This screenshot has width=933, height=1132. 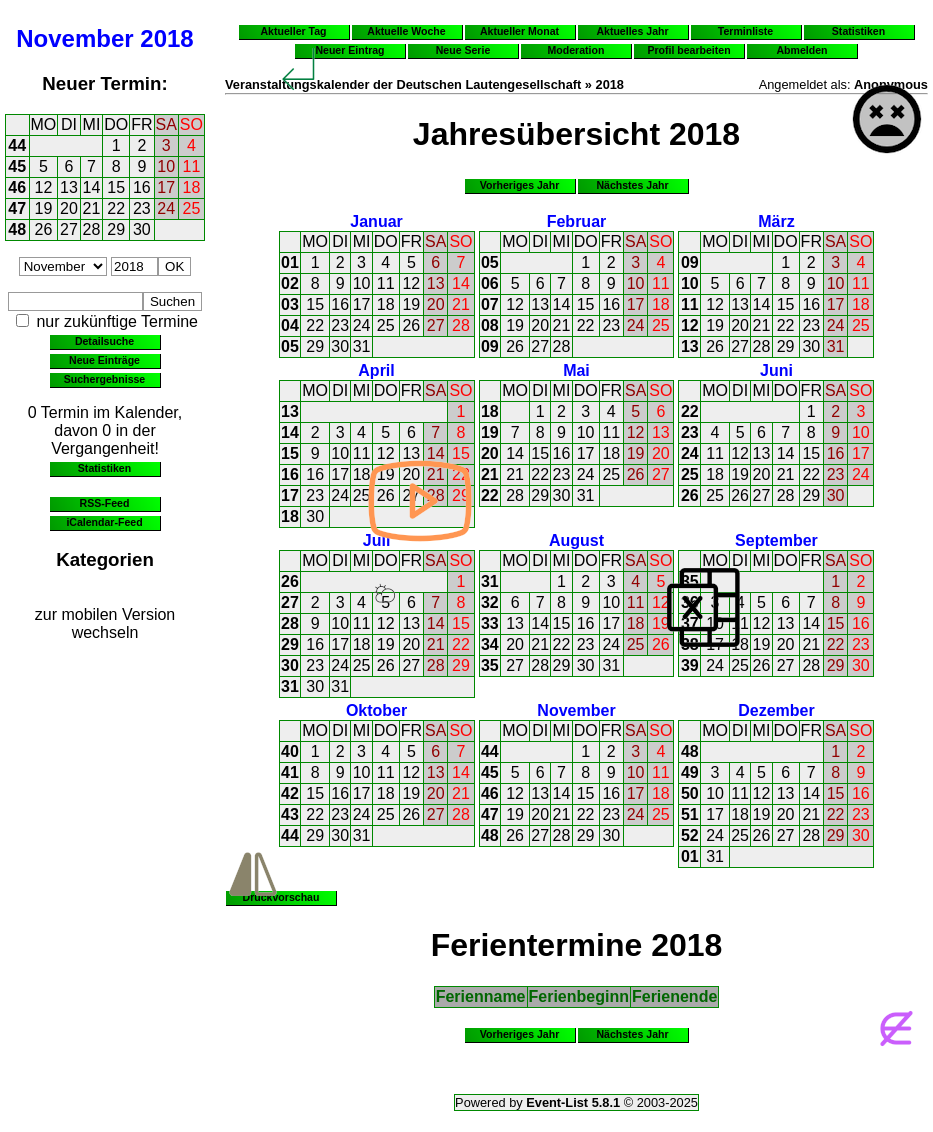 I want to click on view current weather conditions, so click(x=384, y=593).